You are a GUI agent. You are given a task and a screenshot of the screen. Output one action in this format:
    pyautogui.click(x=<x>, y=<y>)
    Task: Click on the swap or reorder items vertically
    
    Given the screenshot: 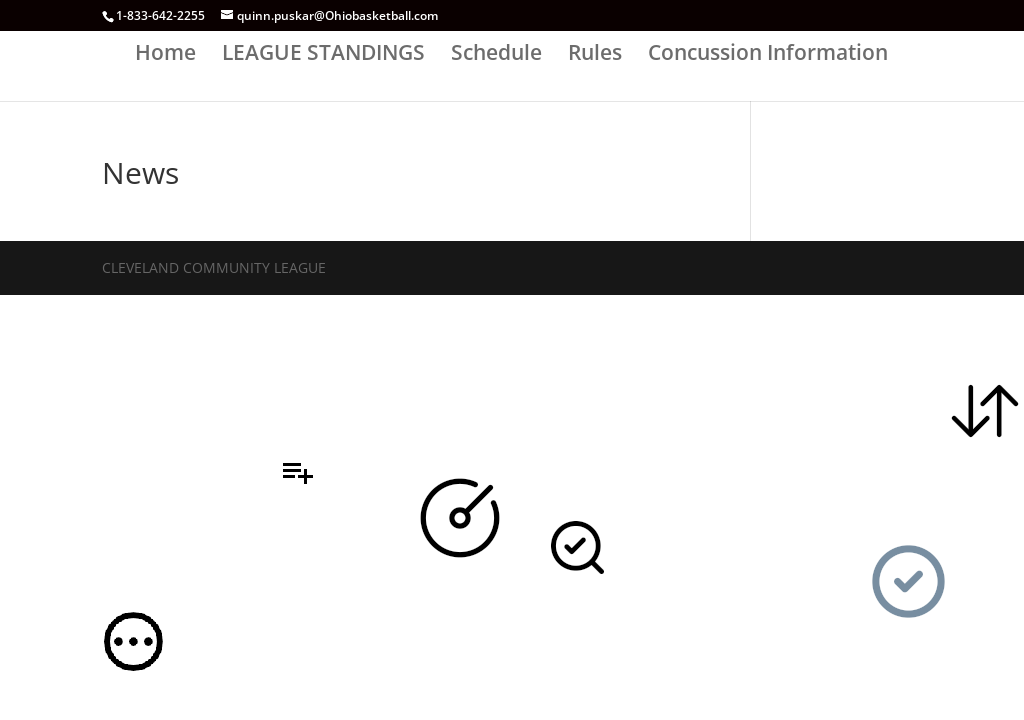 What is the action you would take?
    pyautogui.click(x=985, y=411)
    